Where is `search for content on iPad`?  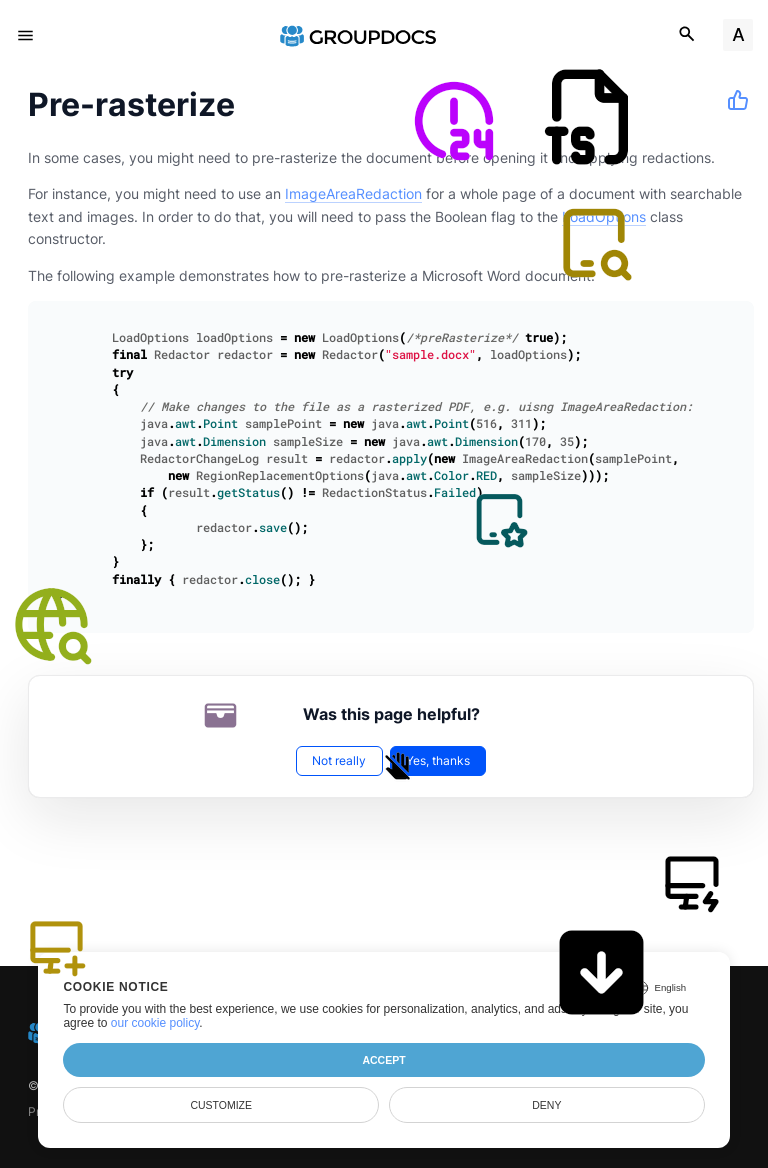
search for content on iPad is located at coordinates (594, 243).